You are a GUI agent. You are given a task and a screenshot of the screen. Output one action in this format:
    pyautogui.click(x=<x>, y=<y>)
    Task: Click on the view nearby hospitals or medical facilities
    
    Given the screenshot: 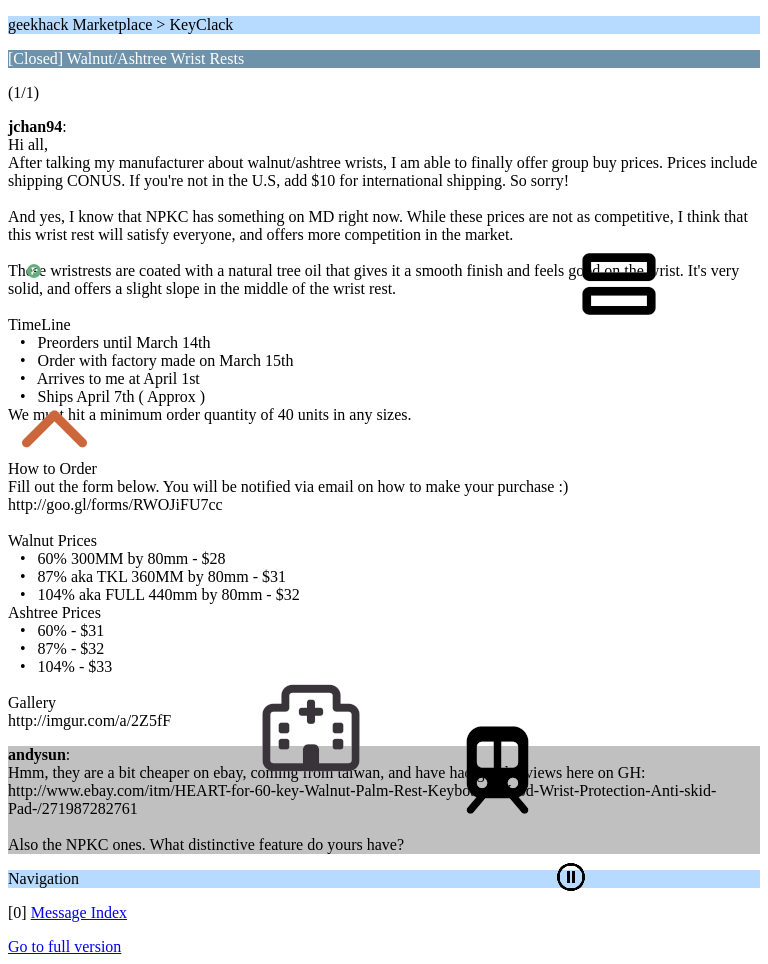 What is the action you would take?
    pyautogui.click(x=311, y=728)
    